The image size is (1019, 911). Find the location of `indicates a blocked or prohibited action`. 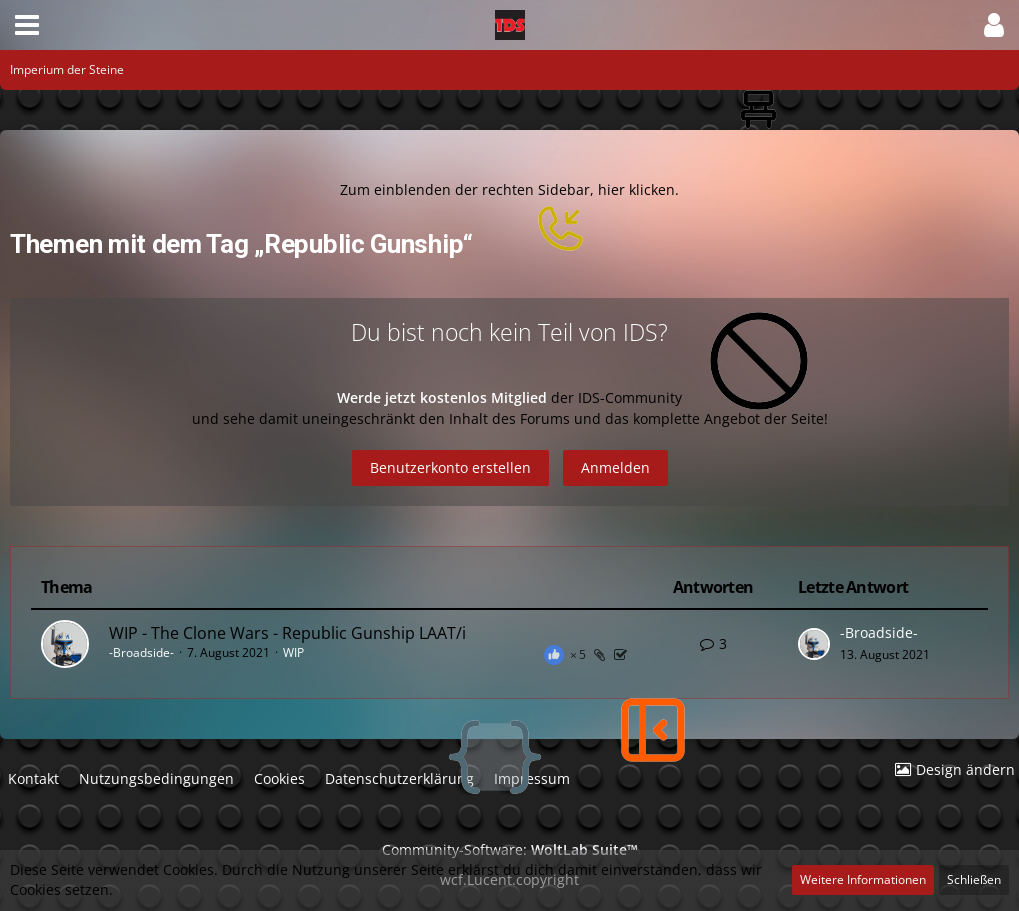

indicates a blocked or prohibited action is located at coordinates (759, 361).